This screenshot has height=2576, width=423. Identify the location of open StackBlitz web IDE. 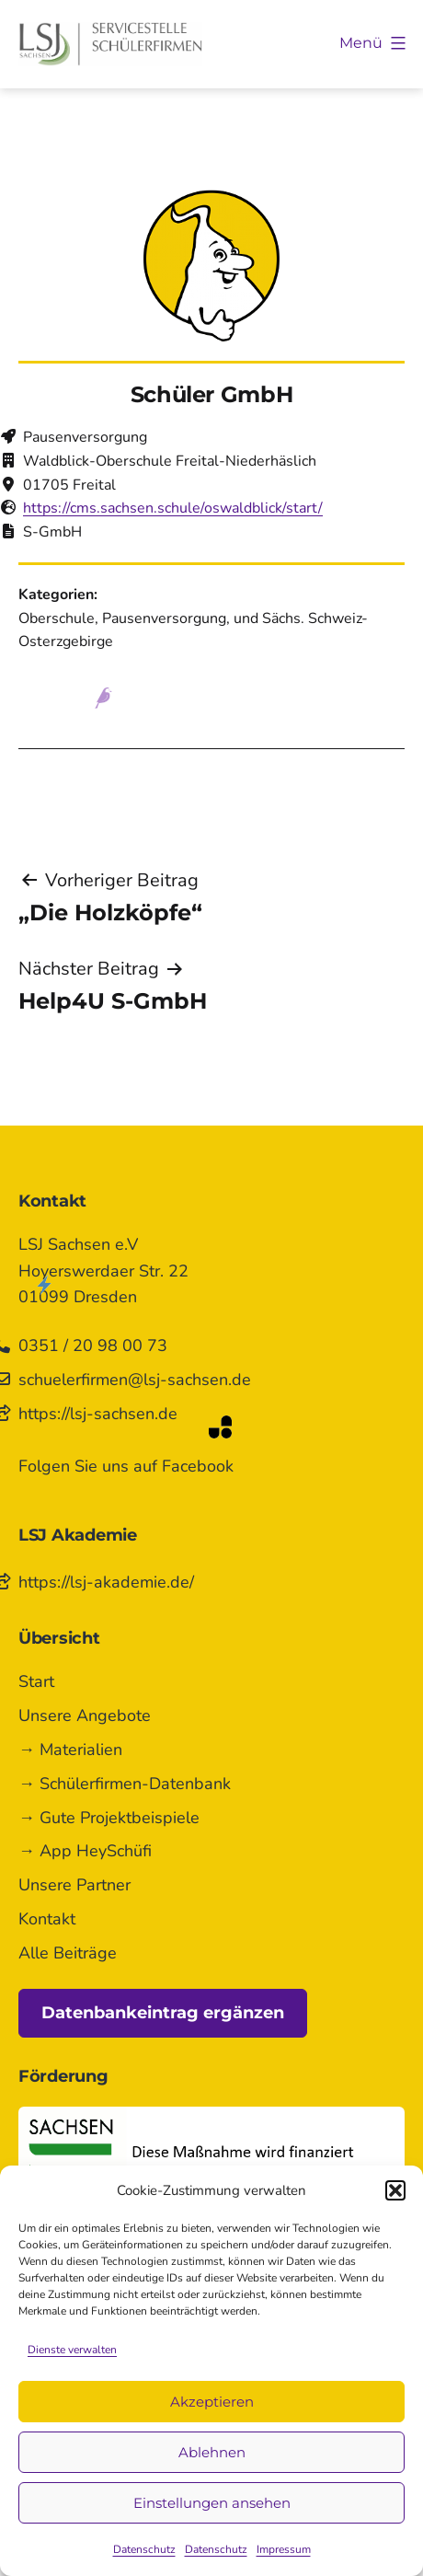
(44, 1285).